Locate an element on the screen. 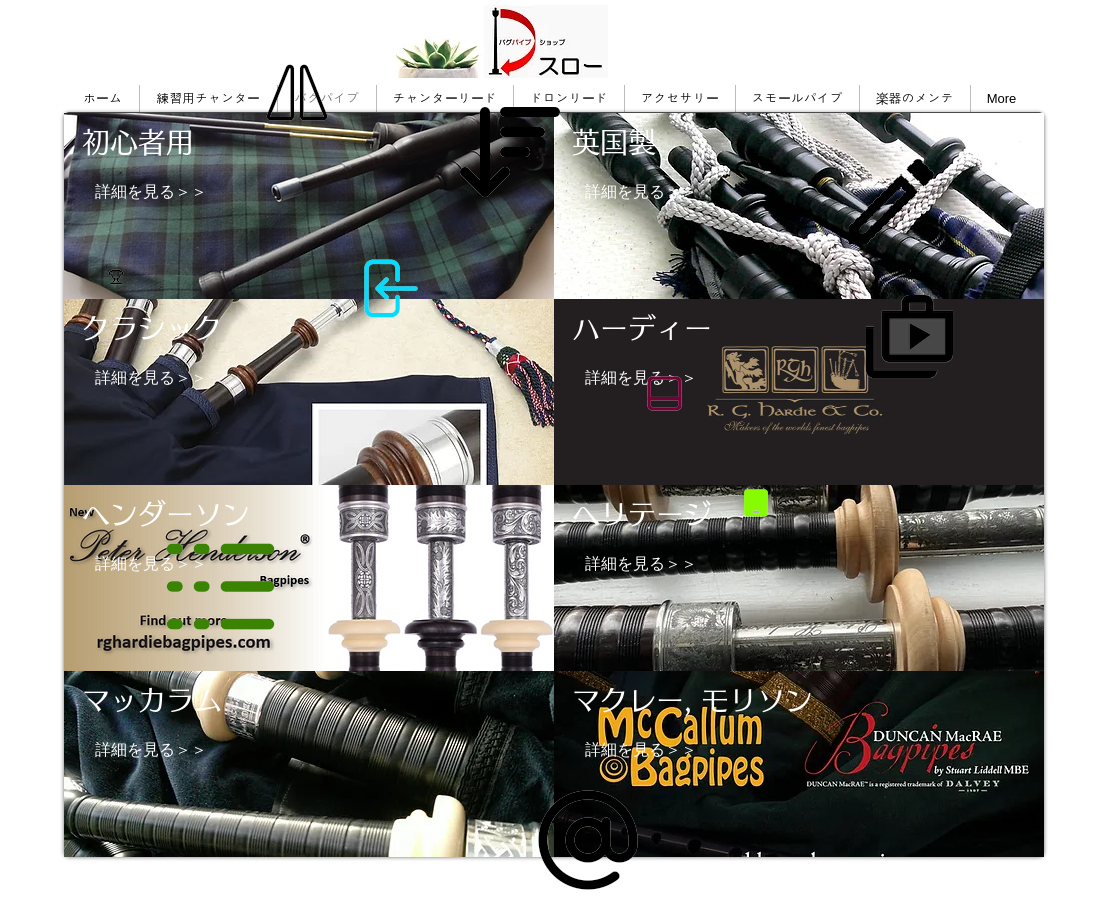  view activity logs or history is located at coordinates (220, 586).